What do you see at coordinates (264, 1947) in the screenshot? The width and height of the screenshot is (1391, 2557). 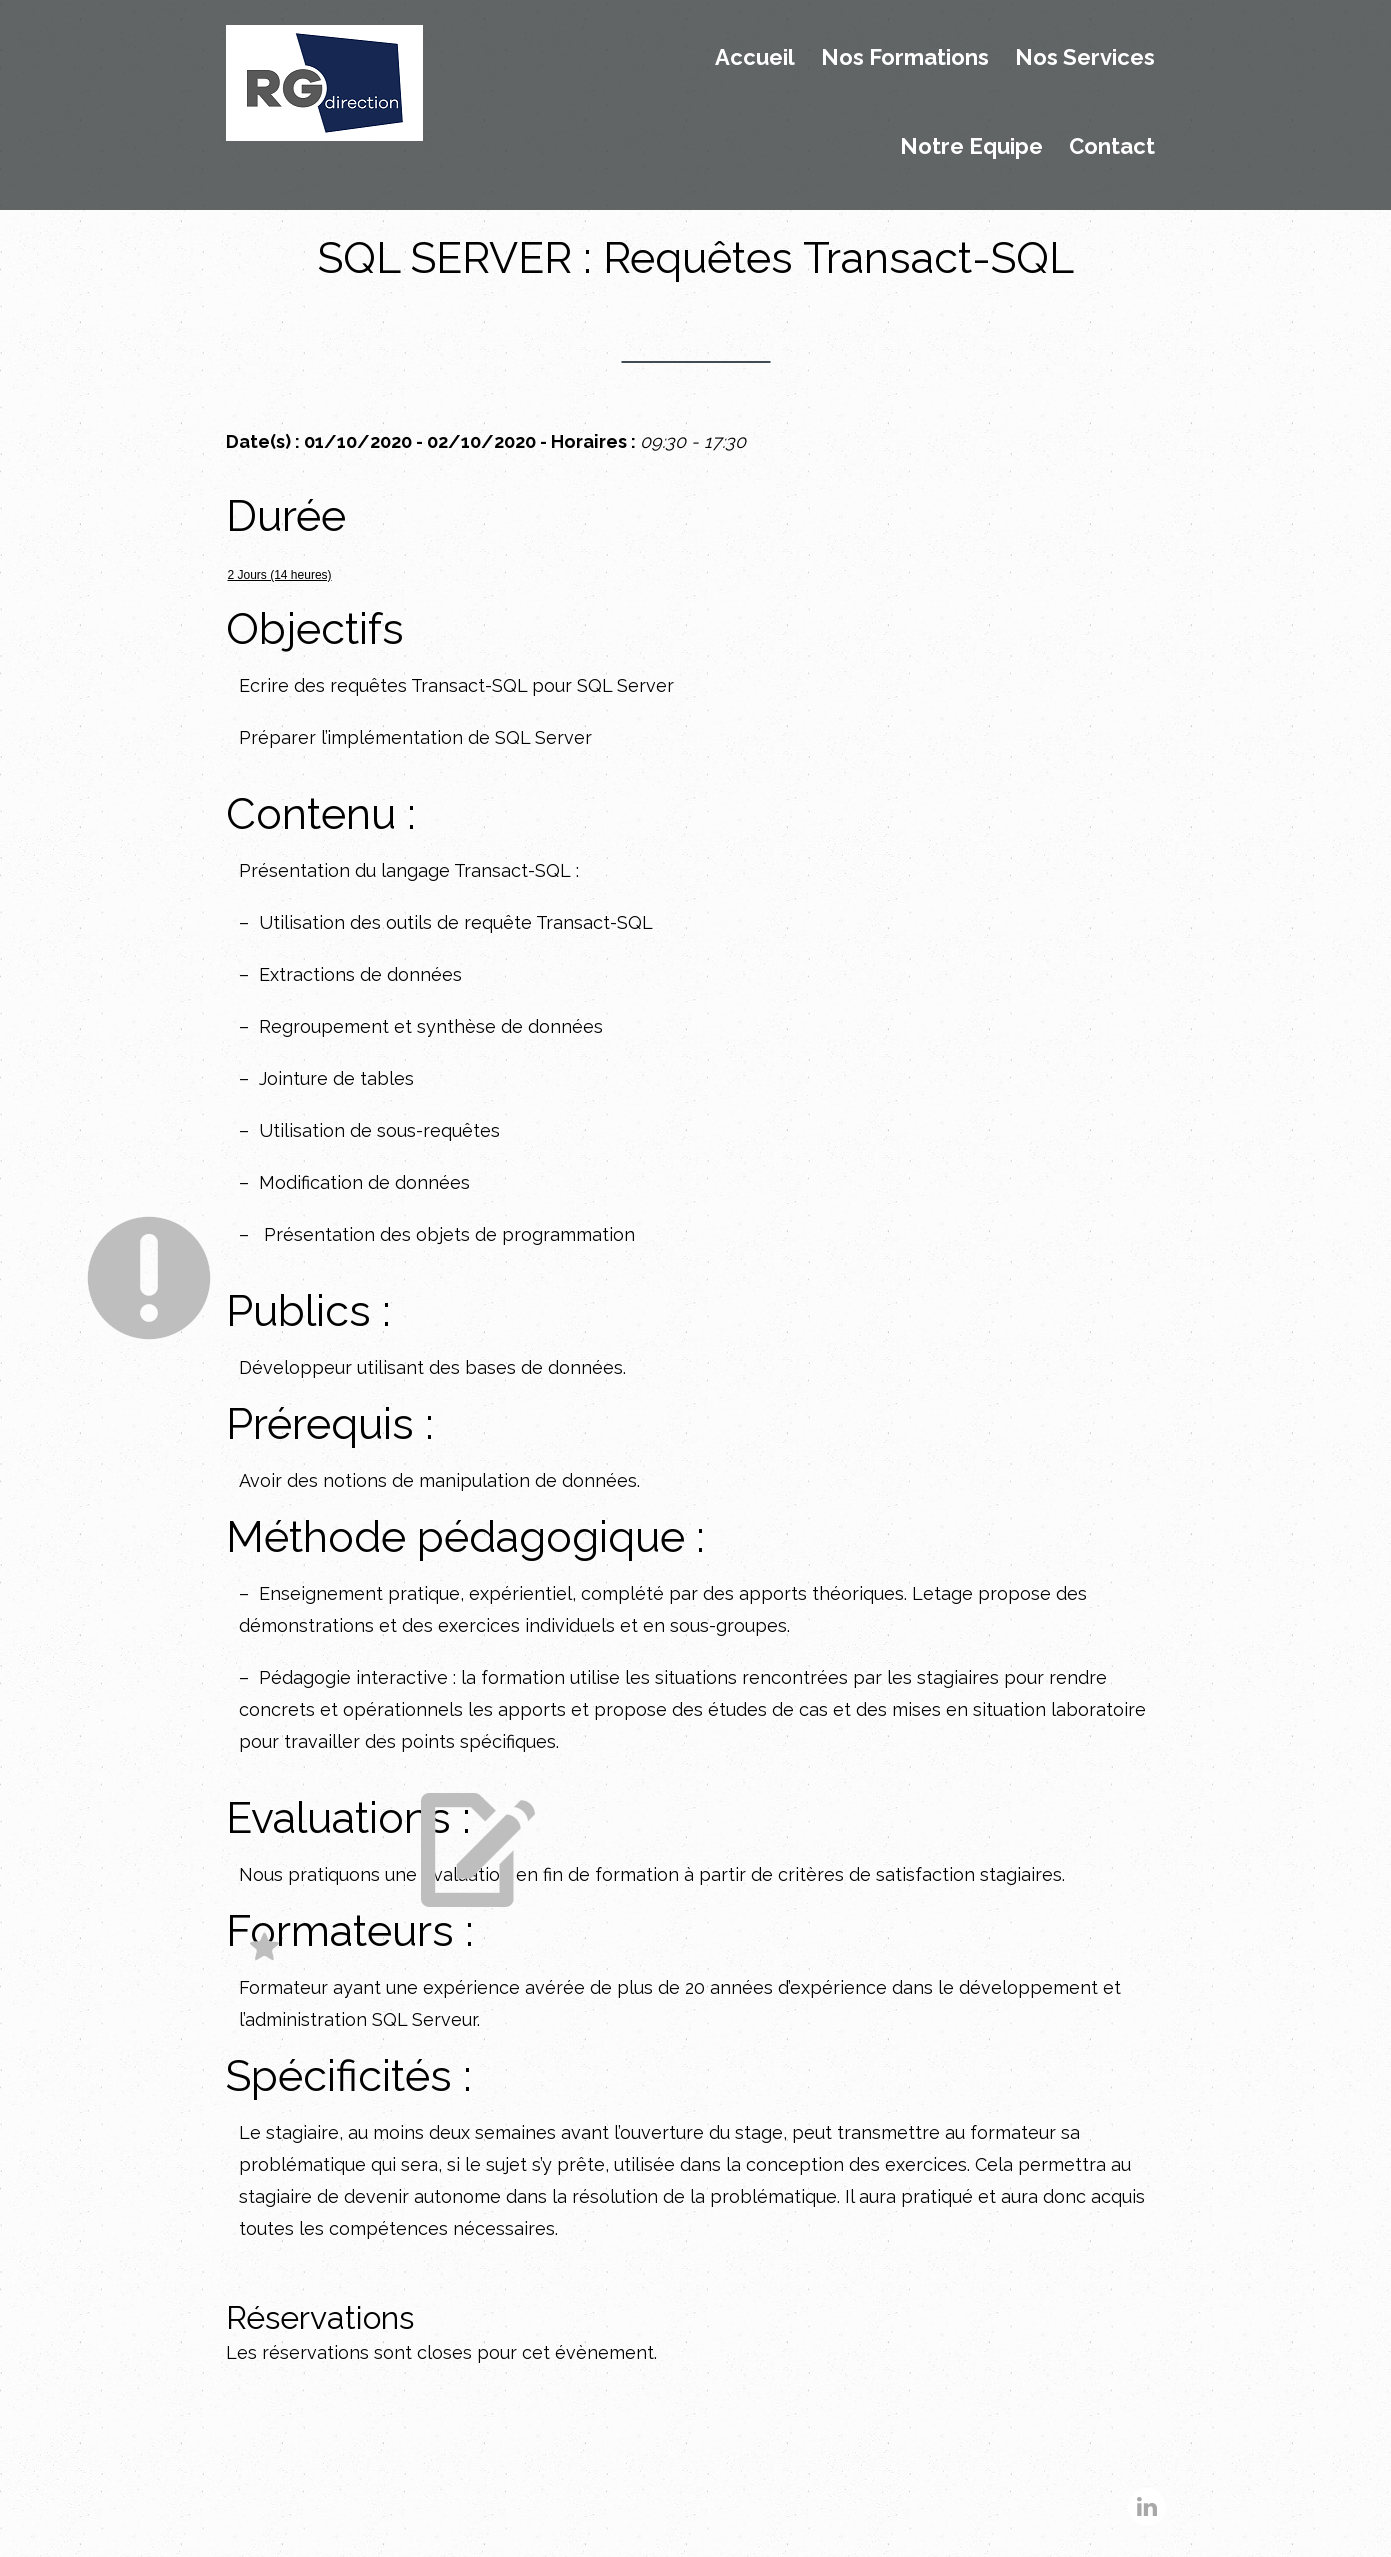 I see `access your bookmarked items` at bounding box center [264, 1947].